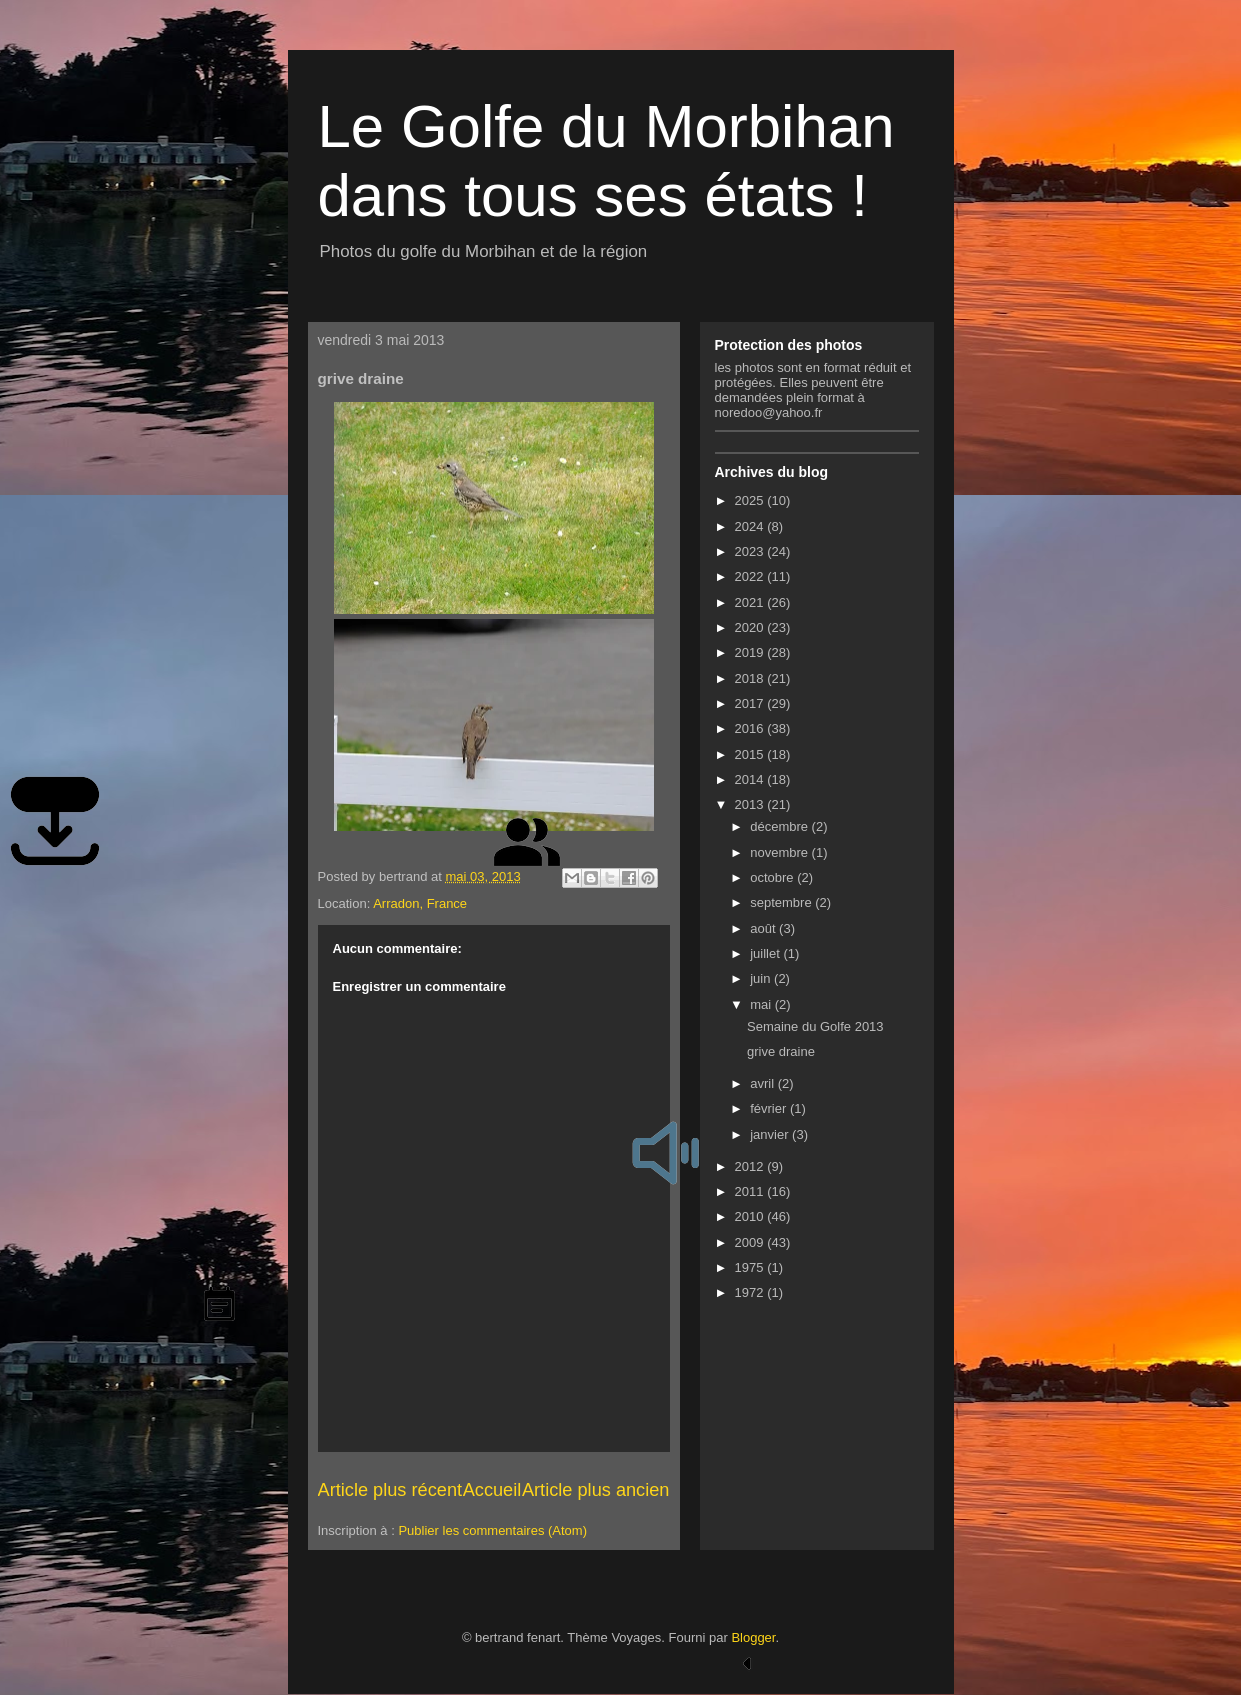 The width and height of the screenshot is (1241, 1695). Describe the element at coordinates (527, 842) in the screenshot. I see `view contacts or people list` at that location.